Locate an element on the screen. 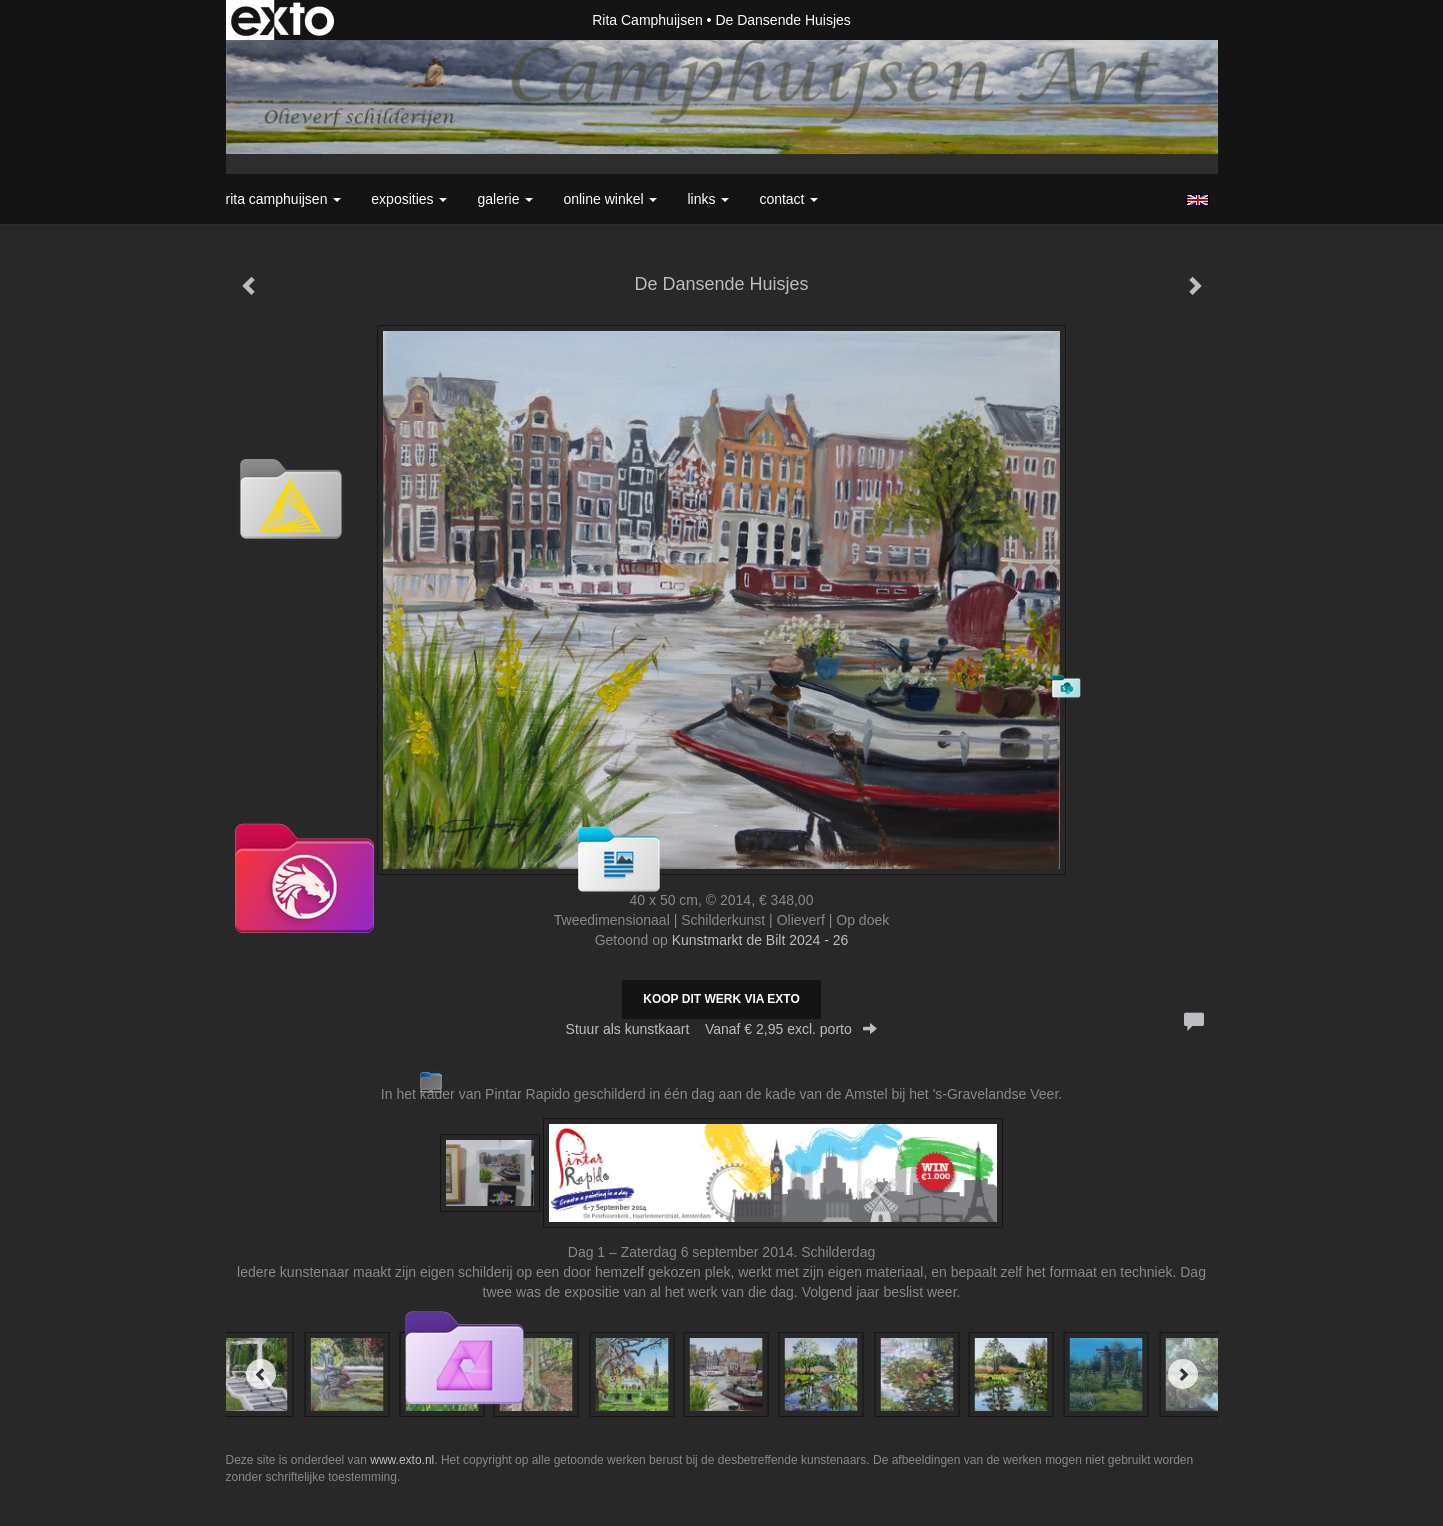 This screenshot has width=1443, height=1526. open folder containing LibreOffice Writer documents is located at coordinates (618, 861).